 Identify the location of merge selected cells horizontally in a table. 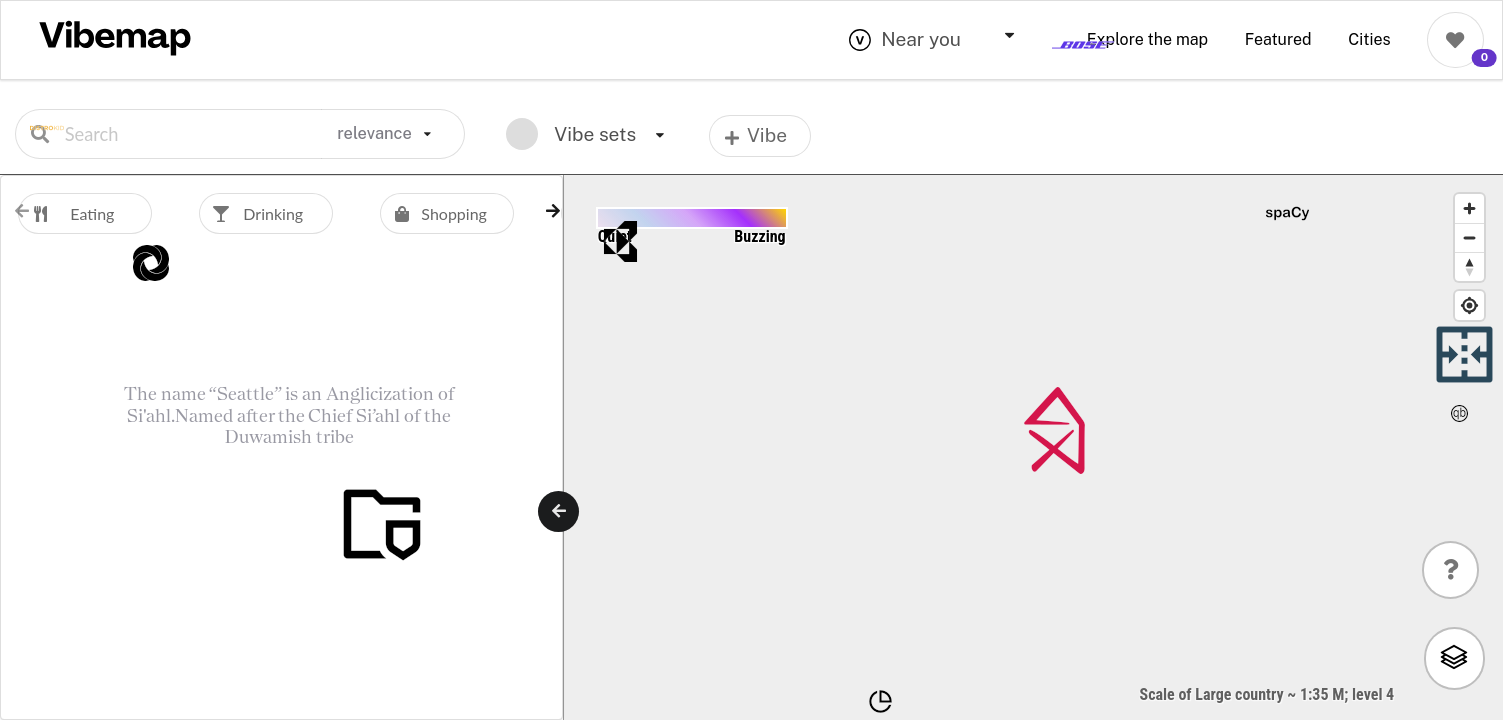
(1464, 354).